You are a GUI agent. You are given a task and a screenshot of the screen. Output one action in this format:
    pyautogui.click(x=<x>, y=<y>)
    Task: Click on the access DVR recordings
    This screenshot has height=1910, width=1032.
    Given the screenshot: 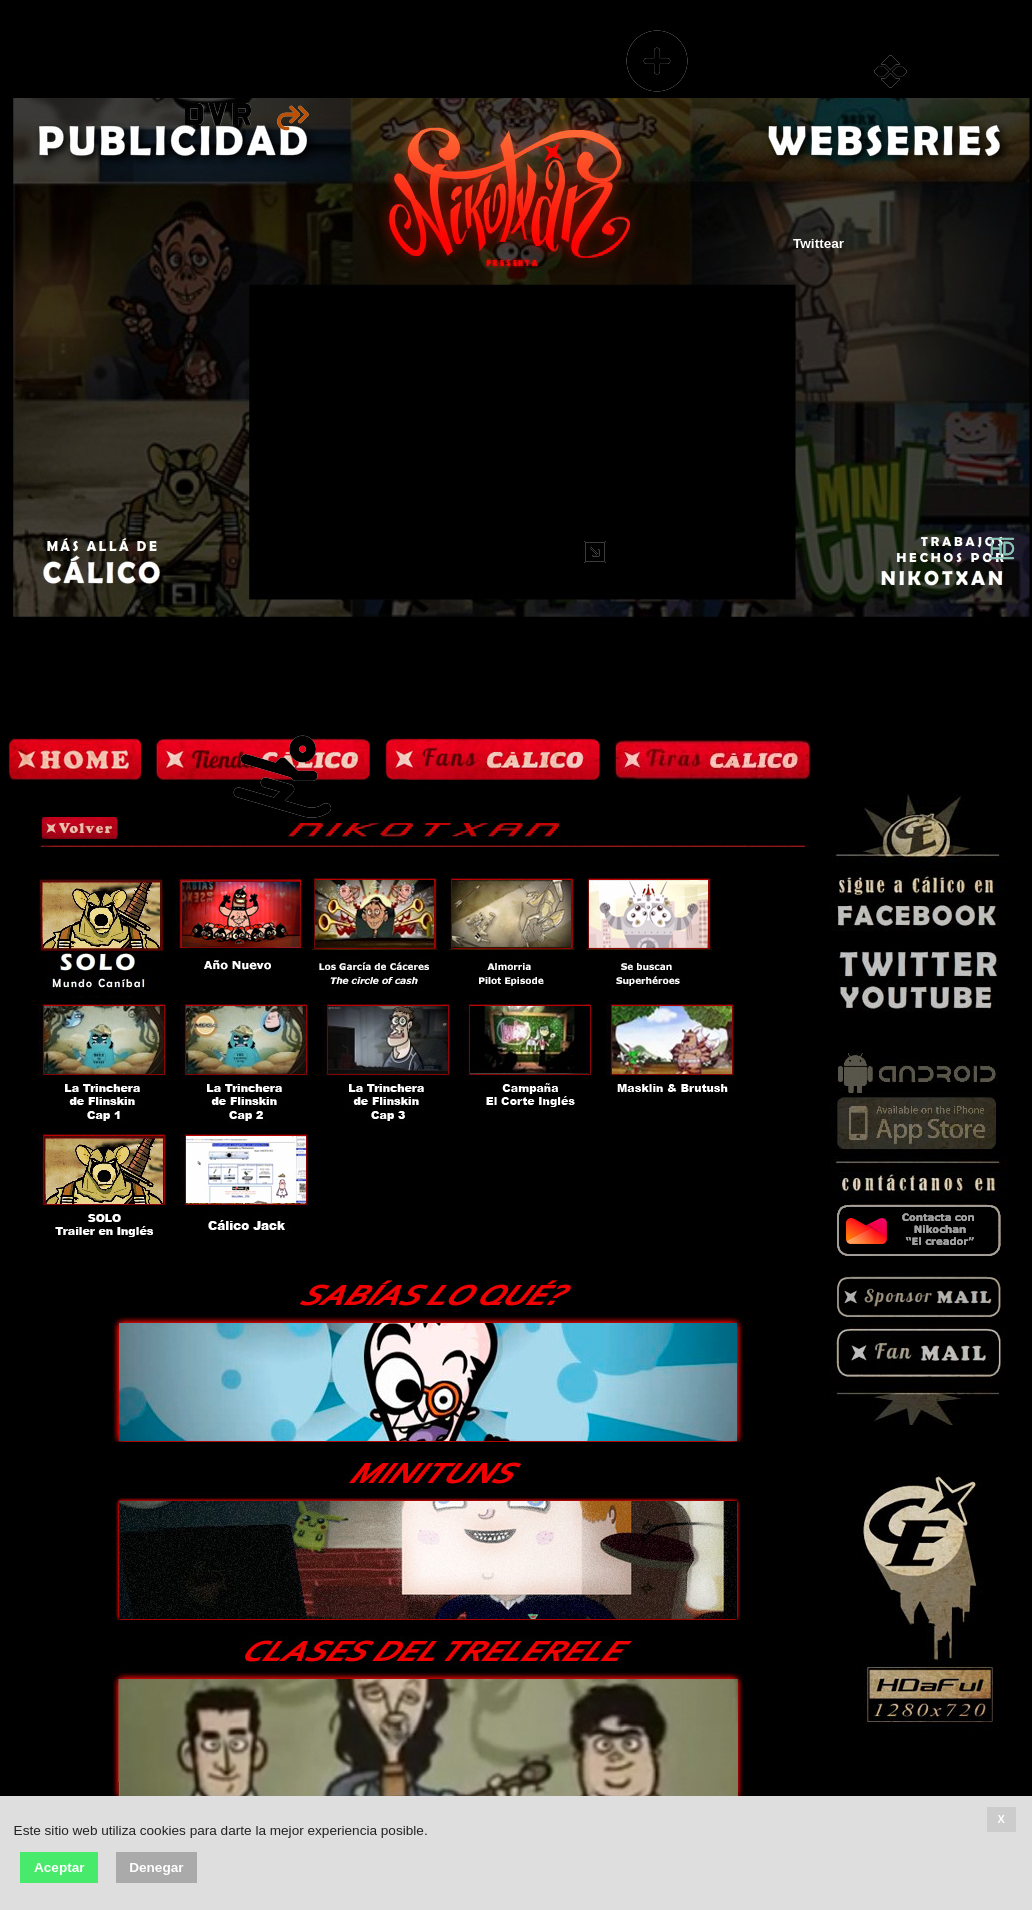 What is the action you would take?
    pyautogui.click(x=218, y=114)
    